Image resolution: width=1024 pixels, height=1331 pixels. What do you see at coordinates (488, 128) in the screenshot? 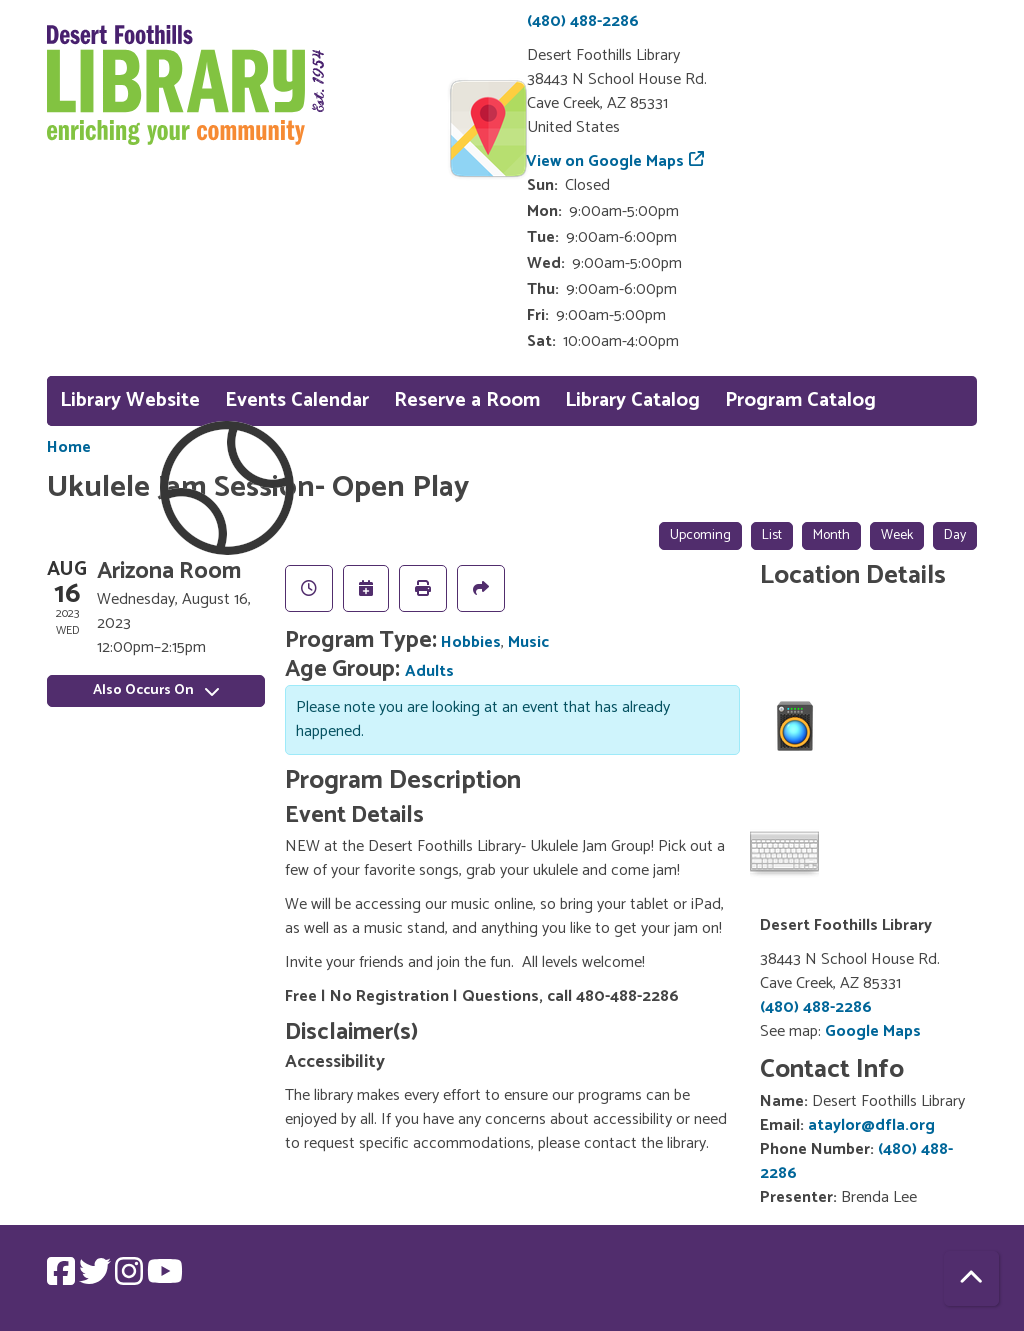
I see `a geo+json geographic data file` at bounding box center [488, 128].